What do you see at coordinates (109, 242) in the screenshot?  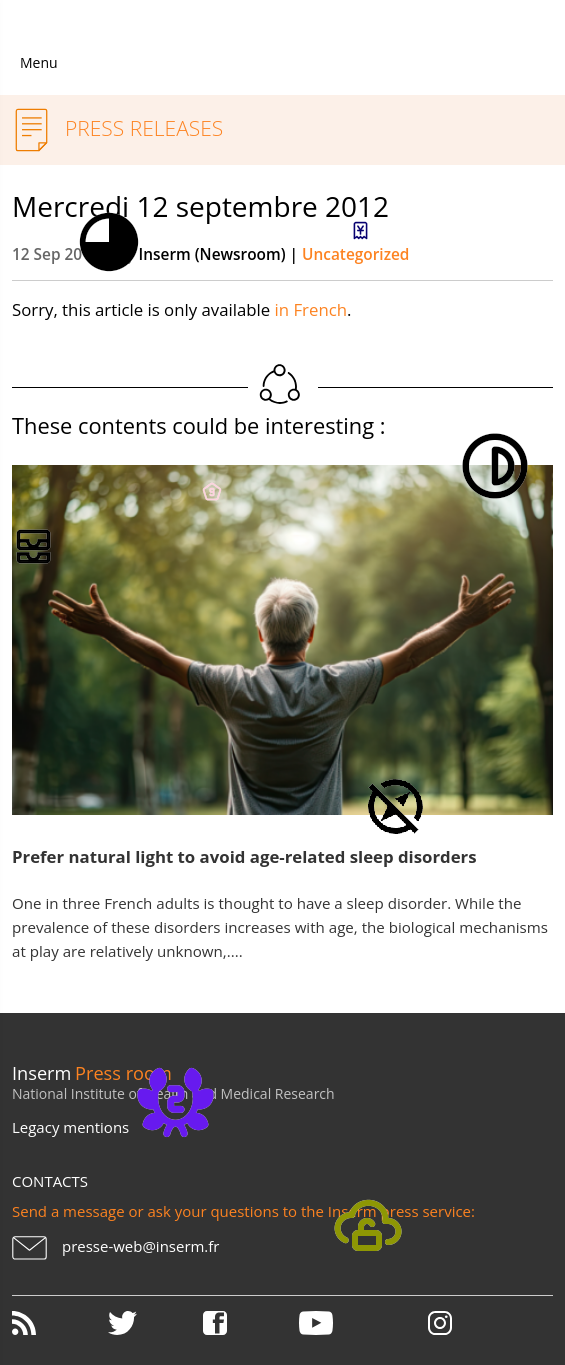 I see `indicates 75% progress or completion` at bounding box center [109, 242].